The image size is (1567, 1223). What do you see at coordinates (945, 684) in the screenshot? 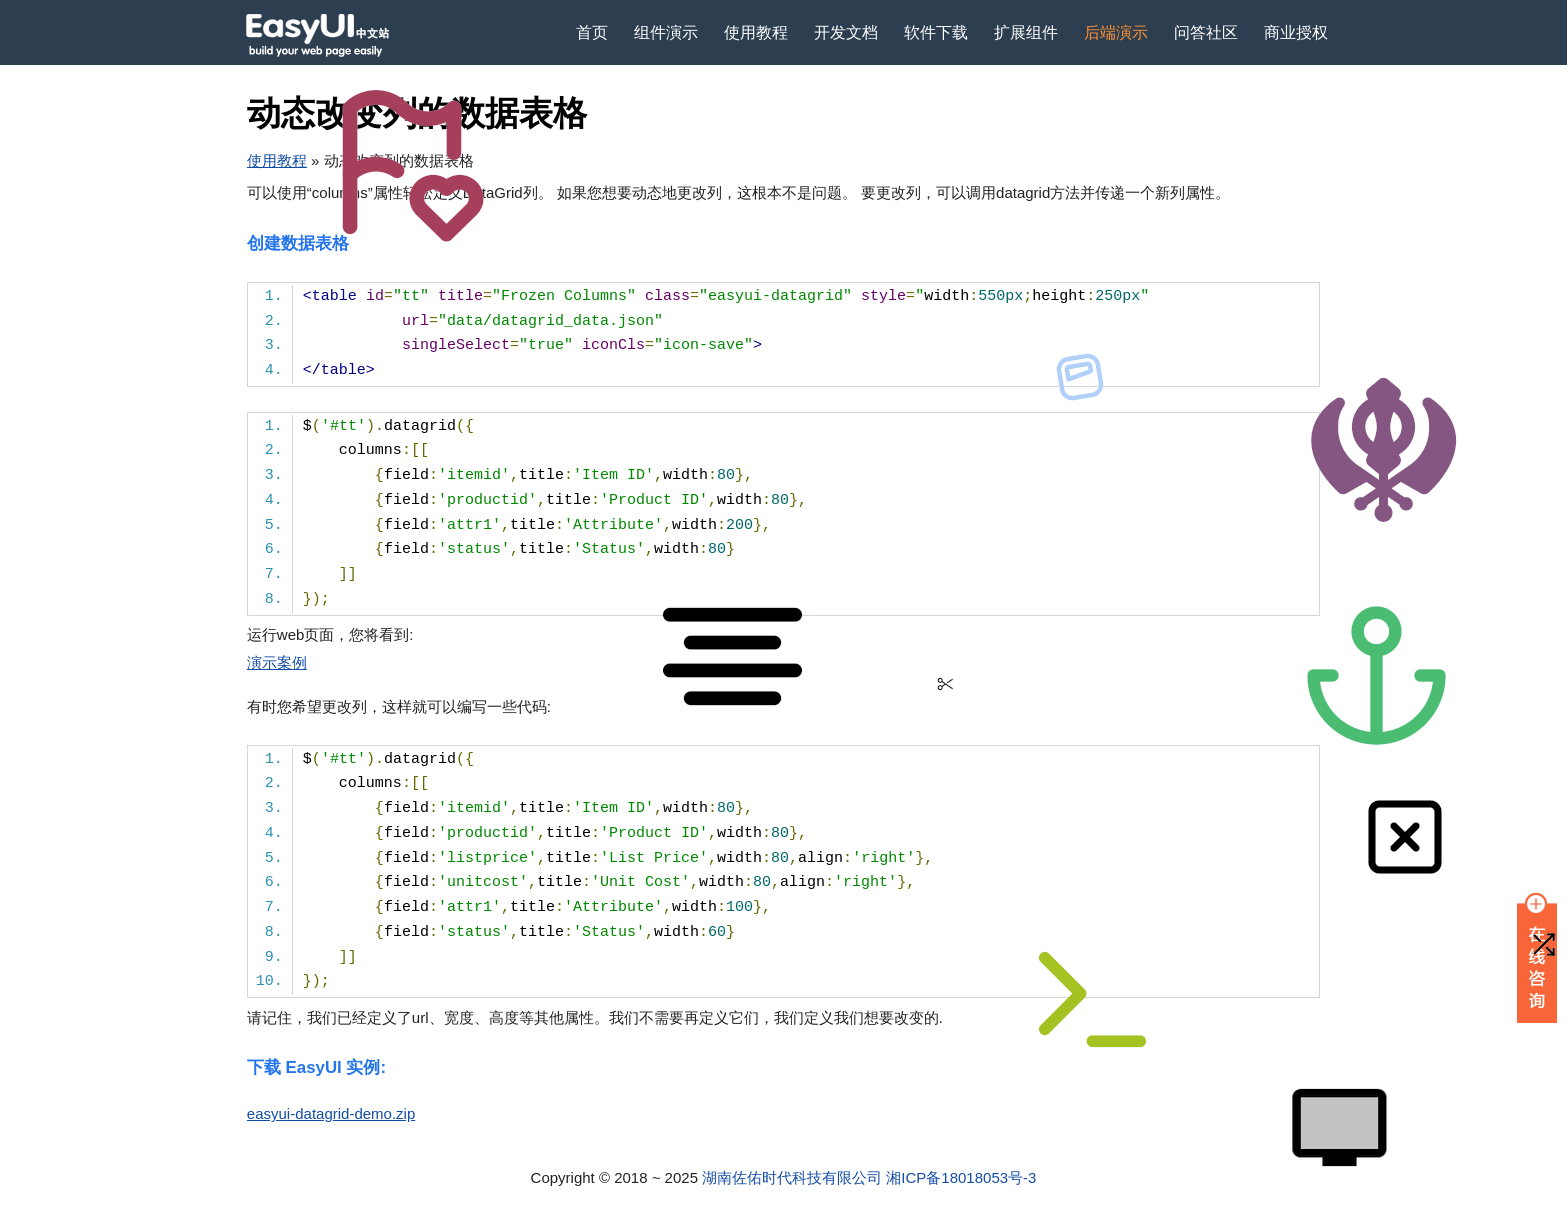
I see `cut selected content` at bounding box center [945, 684].